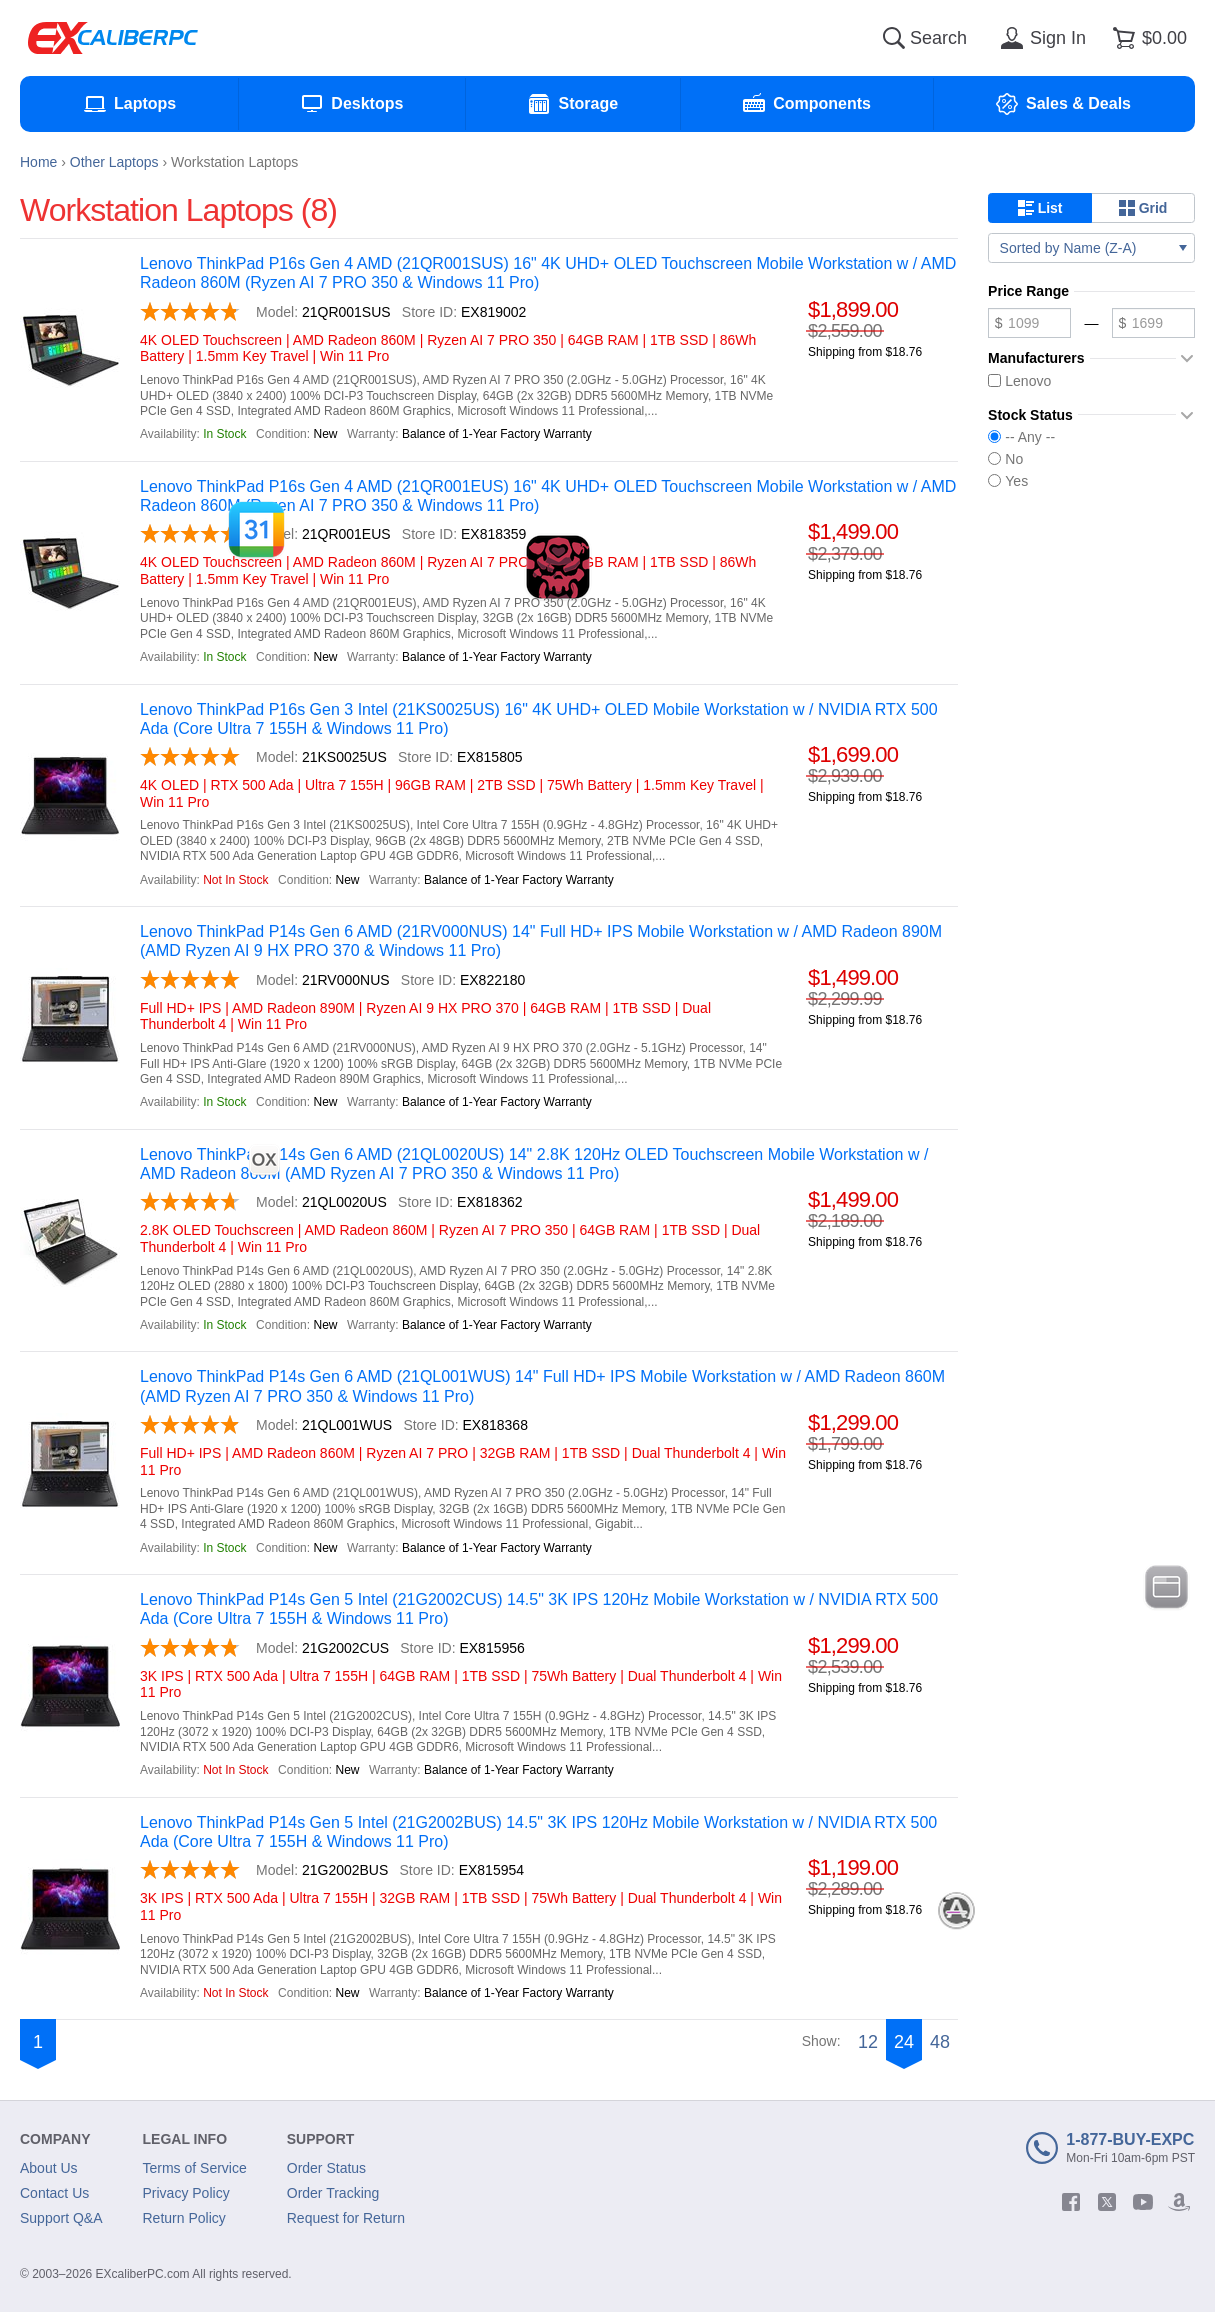 The width and height of the screenshot is (1215, 2312). I want to click on customize window decoration and title bar appearance, so click(1166, 1587).